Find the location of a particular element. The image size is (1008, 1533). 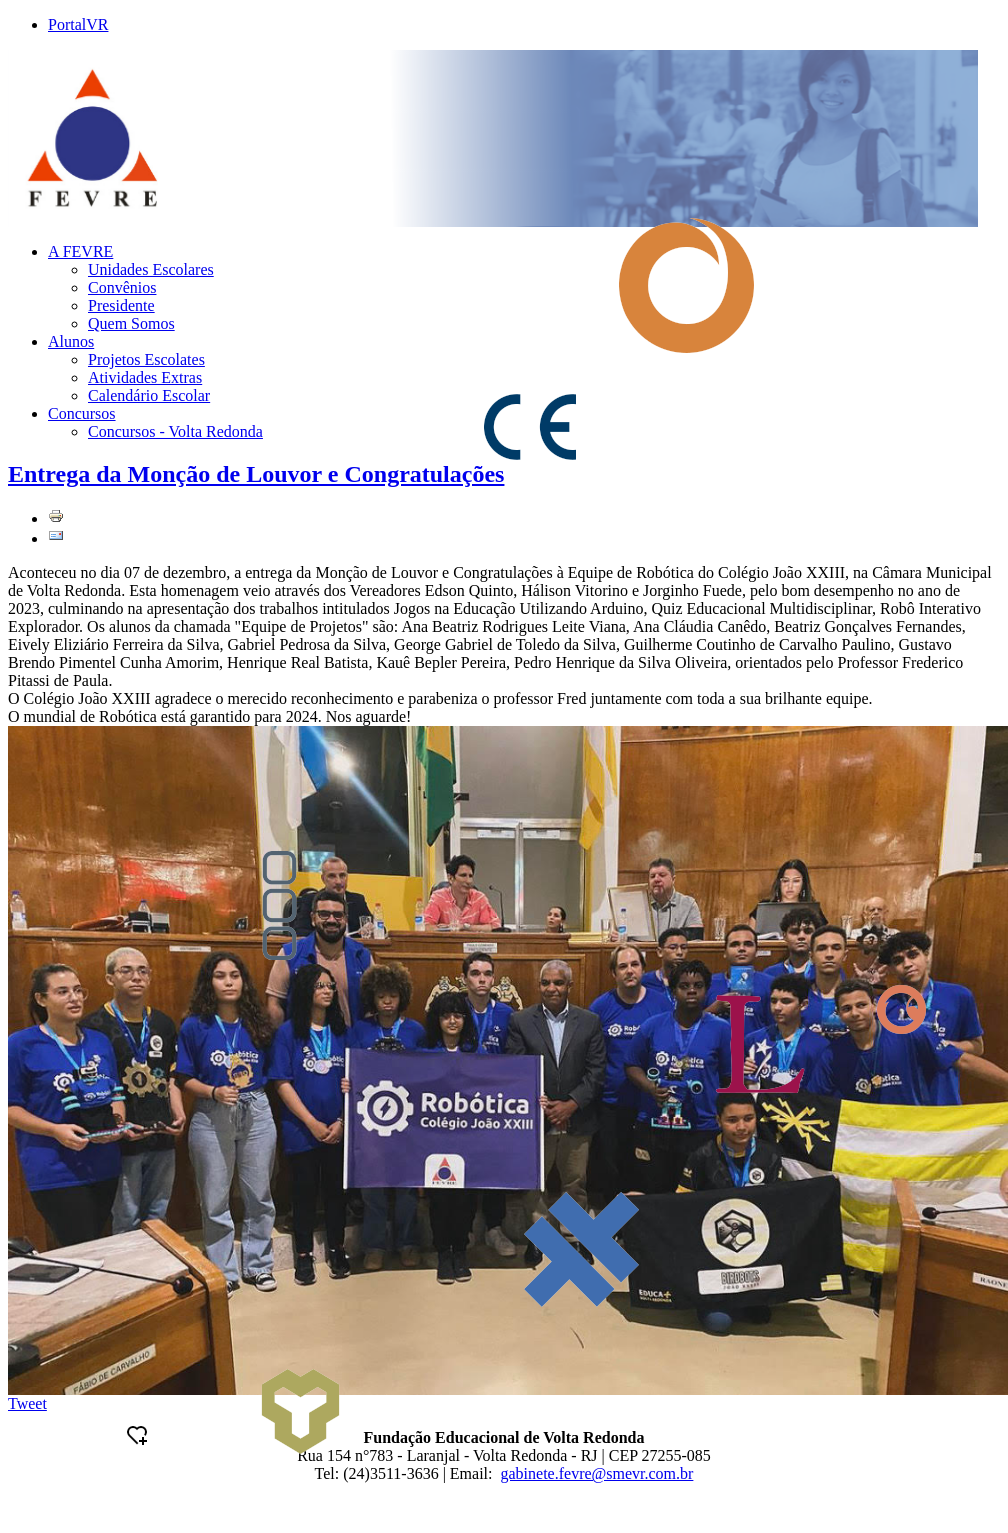

eagle app logo is located at coordinates (901, 1009).